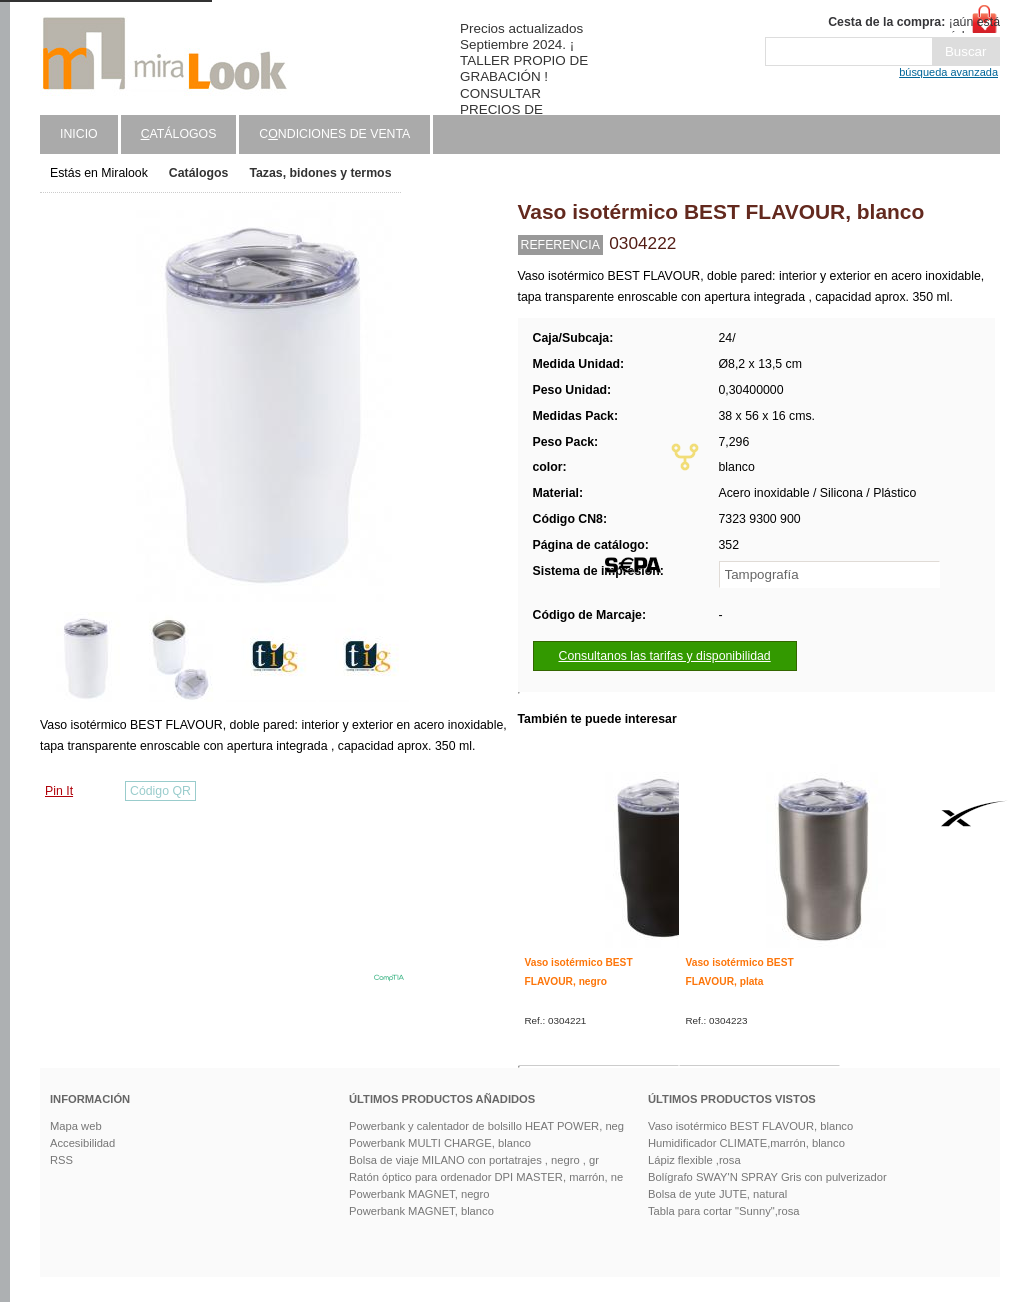  Describe the element at coordinates (389, 978) in the screenshot. I see `CompTIA official logo` at that location.